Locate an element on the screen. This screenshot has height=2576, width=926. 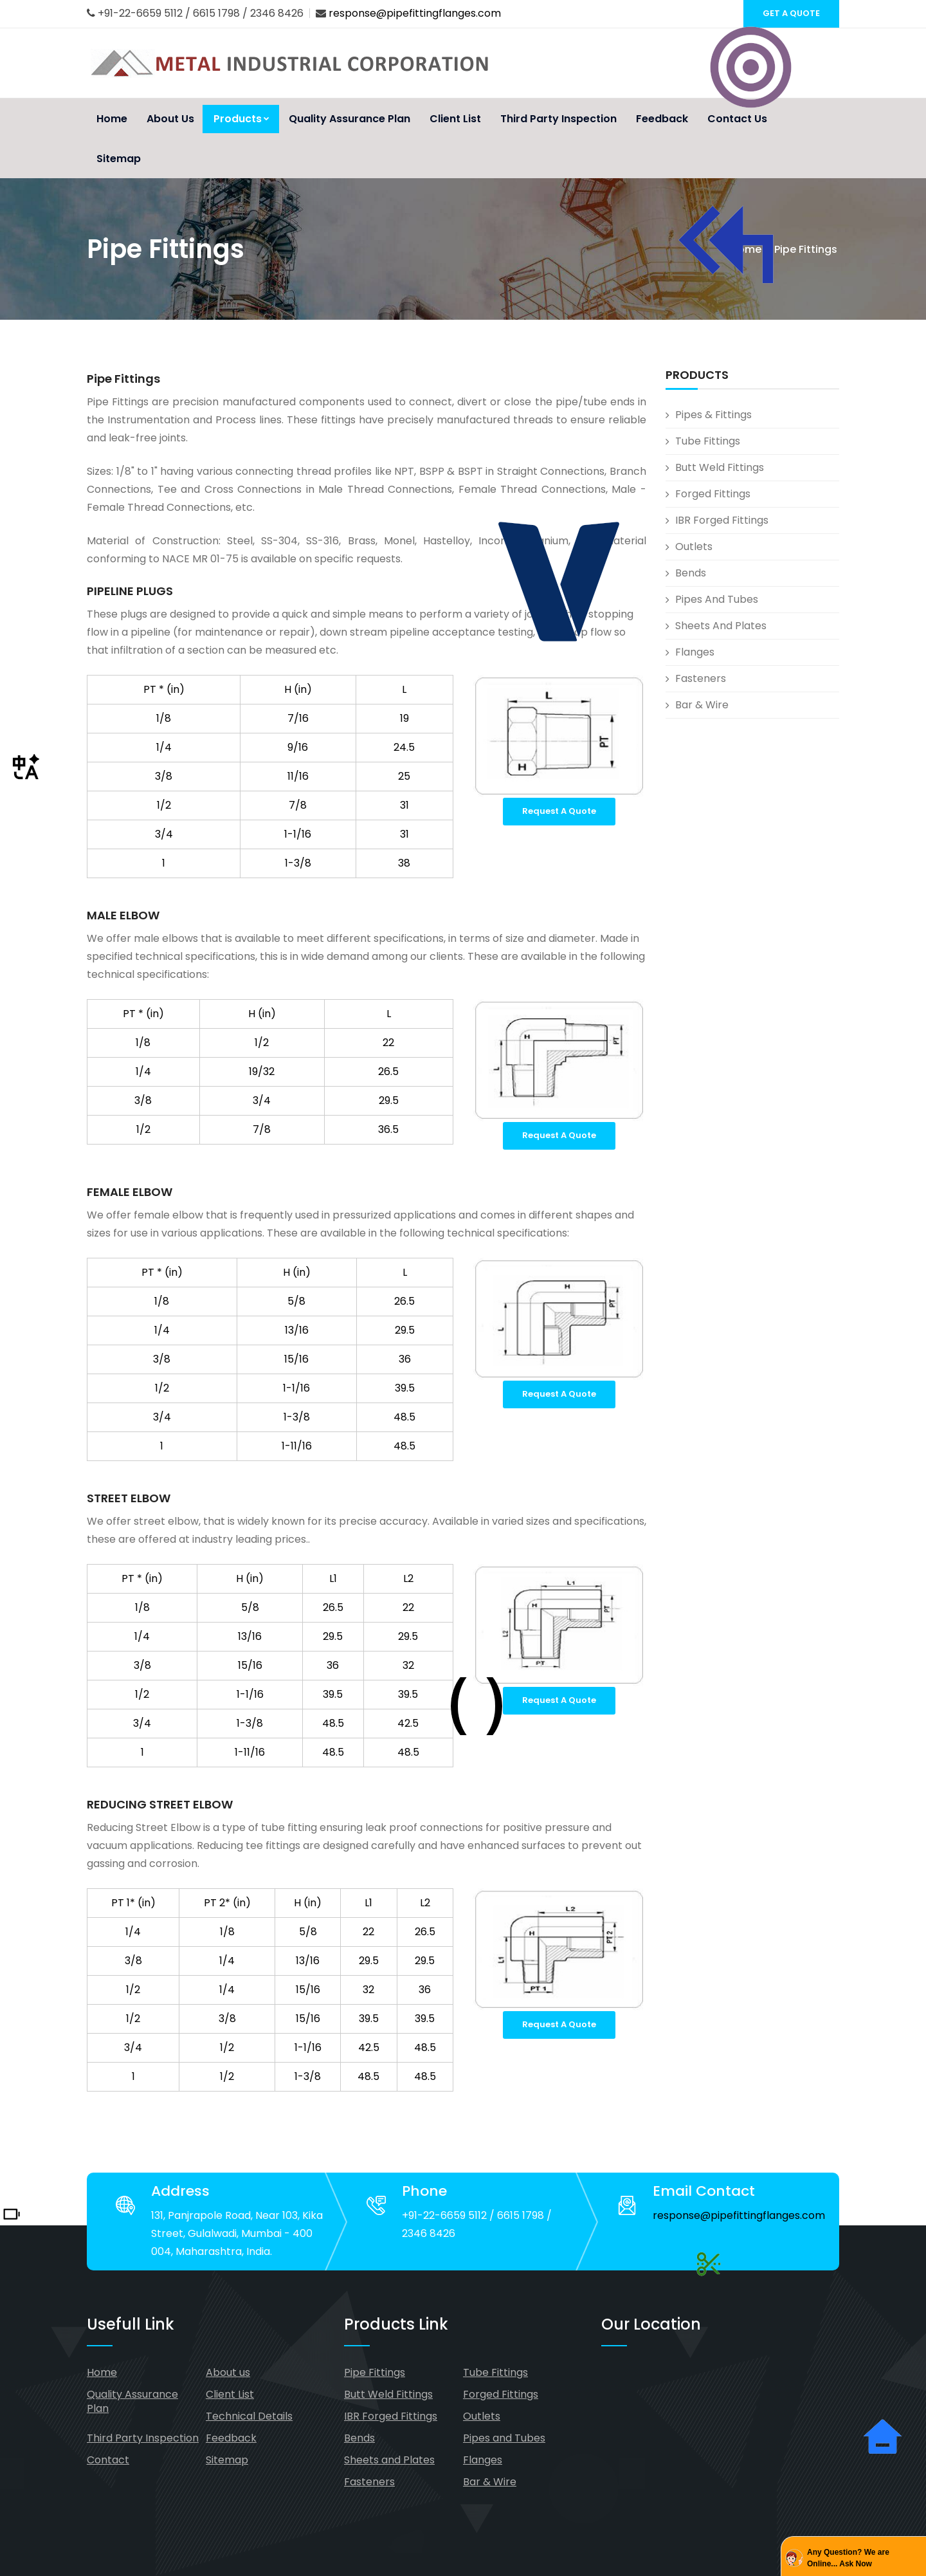
reply all to a message or email is located at coordinates (730, 245).